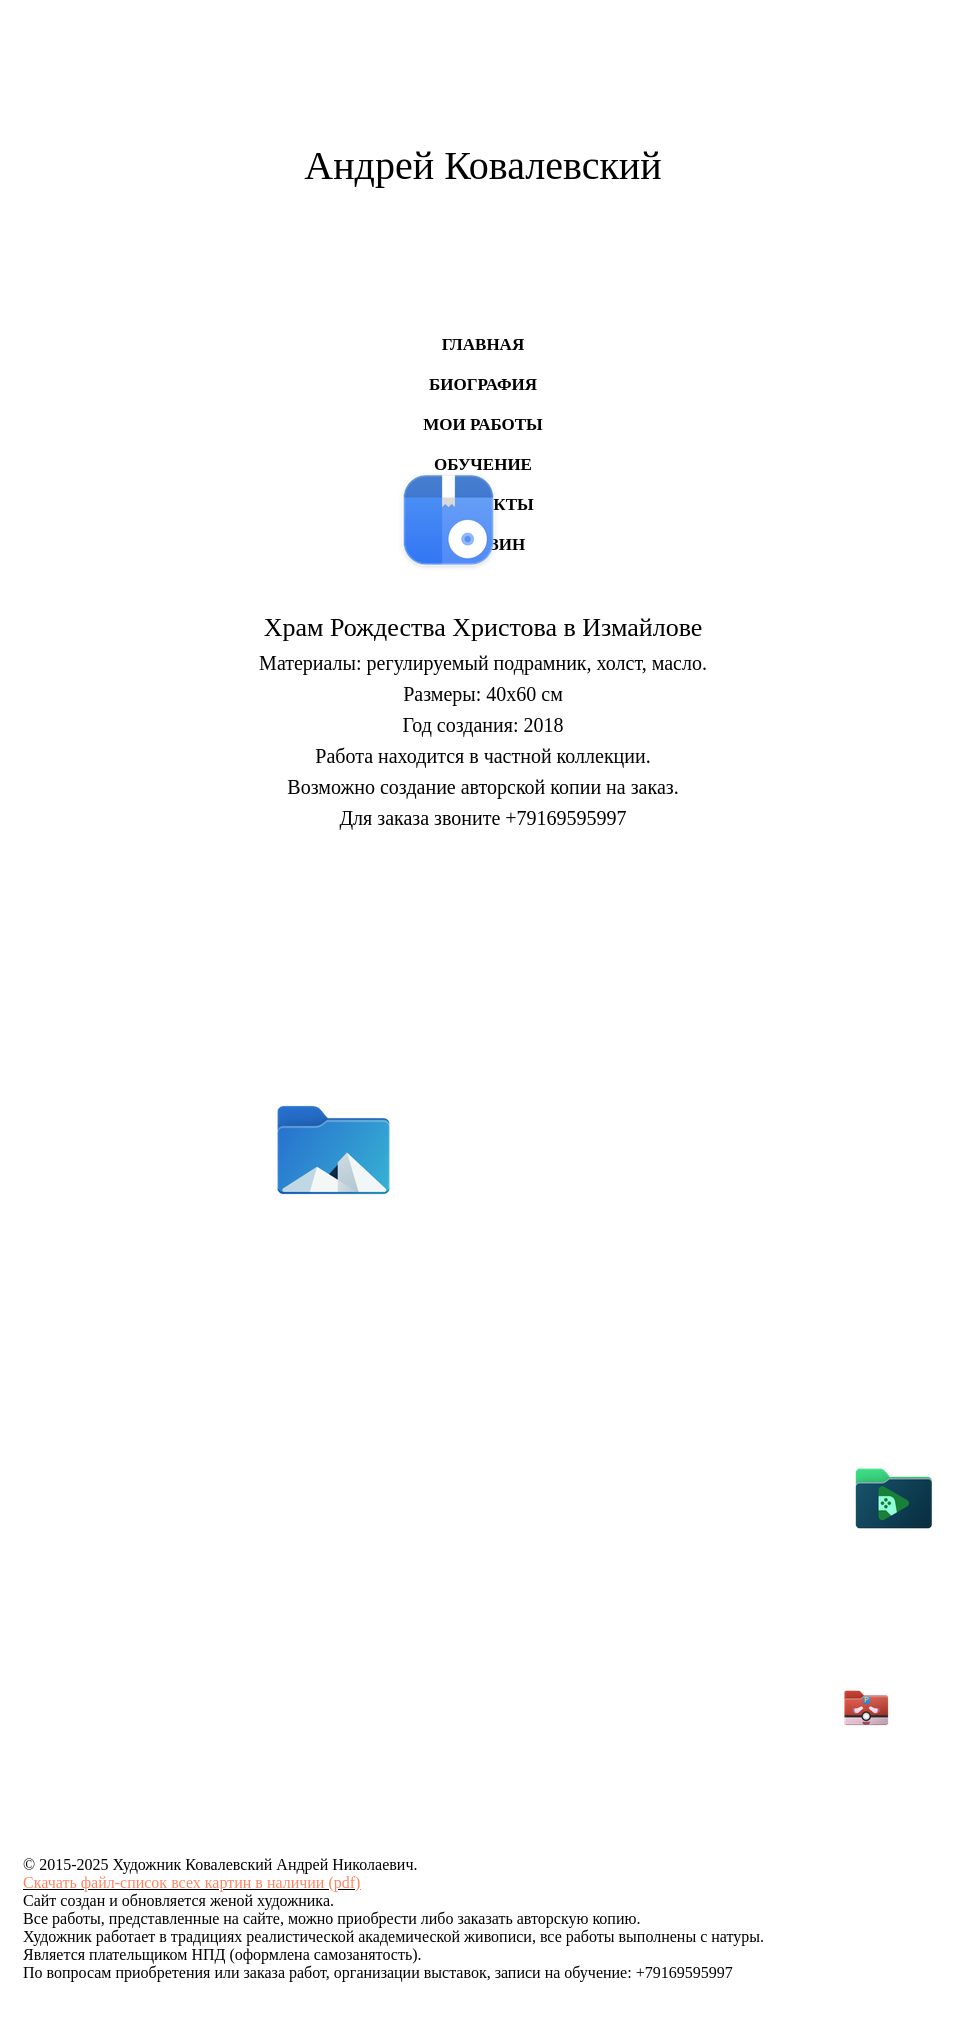 Image resolution: width=966 pixels, height=2026 pixels. I want to click on open folder containing landscape or mountain photos, so click(333, 1153).